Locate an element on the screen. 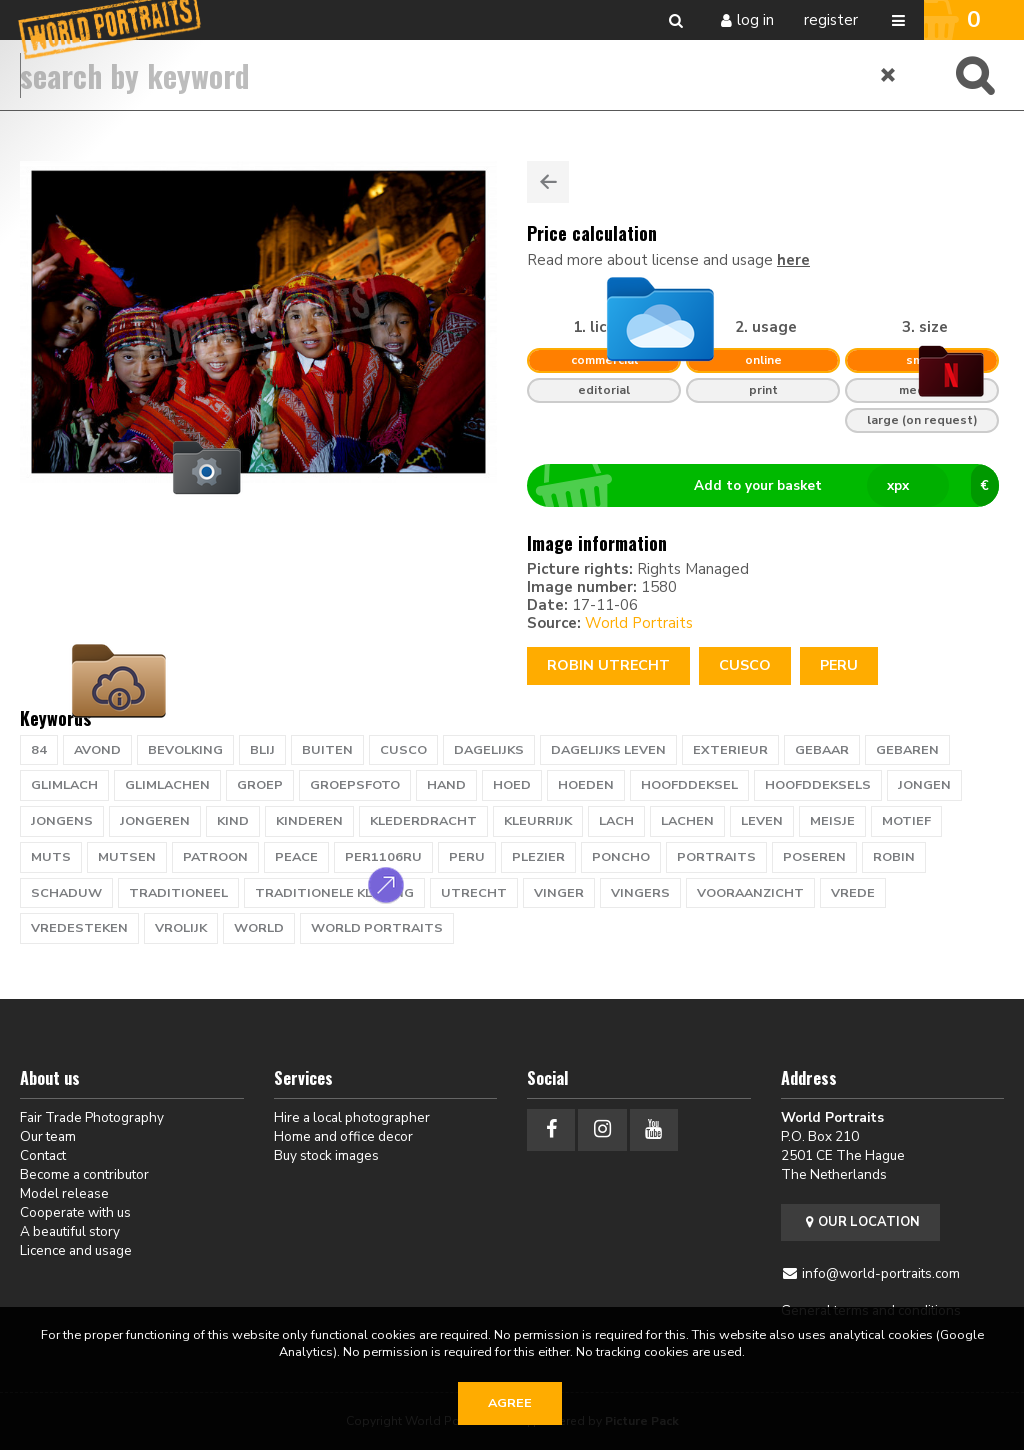 The width and height of the screenshot is (1024, 1450). access folder settings or preferences is located at coordinates (206, 469).